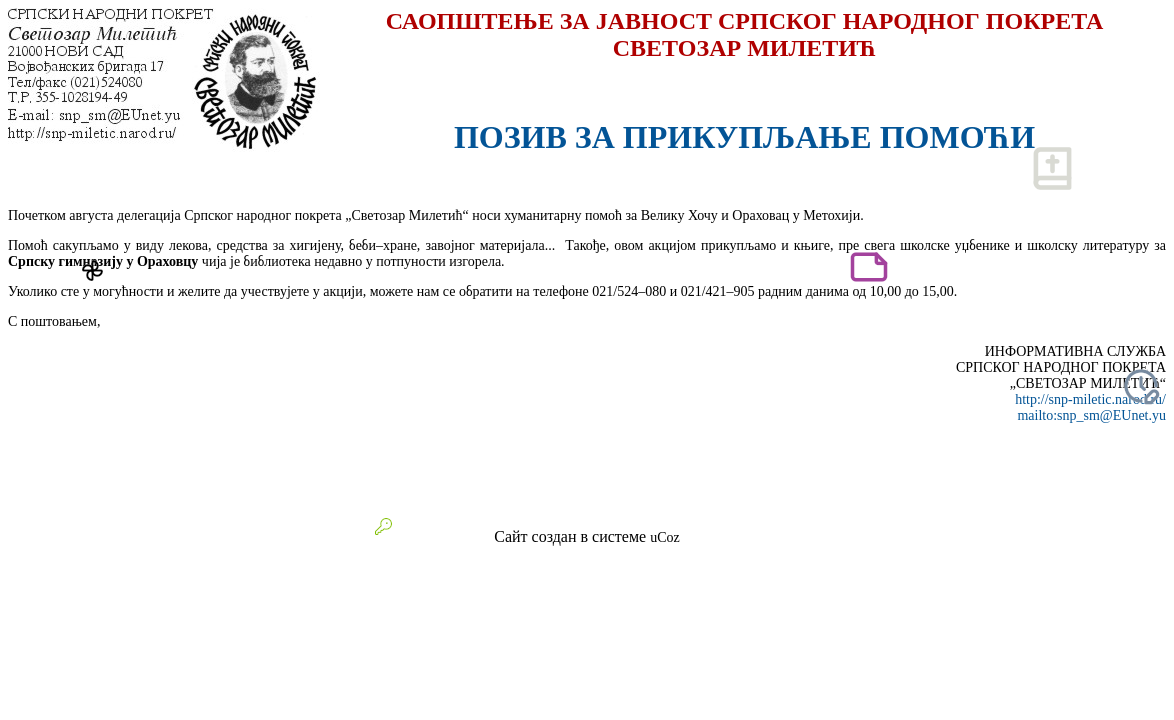 This screenshot has height=720, width=1174. I want to click on view document in landscape orientation, so click(869, 267).